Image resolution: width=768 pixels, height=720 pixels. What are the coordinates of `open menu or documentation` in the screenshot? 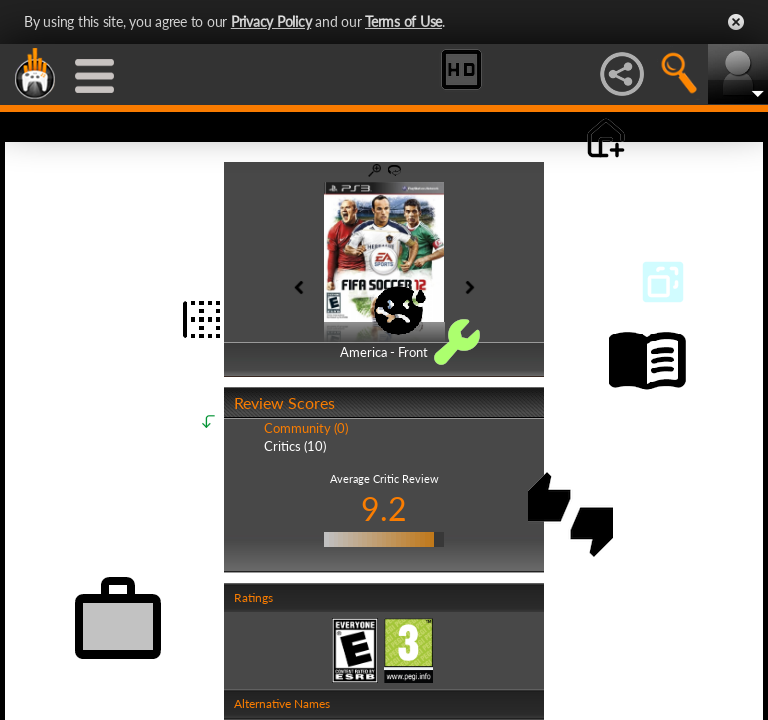 It's located at (647, 358).